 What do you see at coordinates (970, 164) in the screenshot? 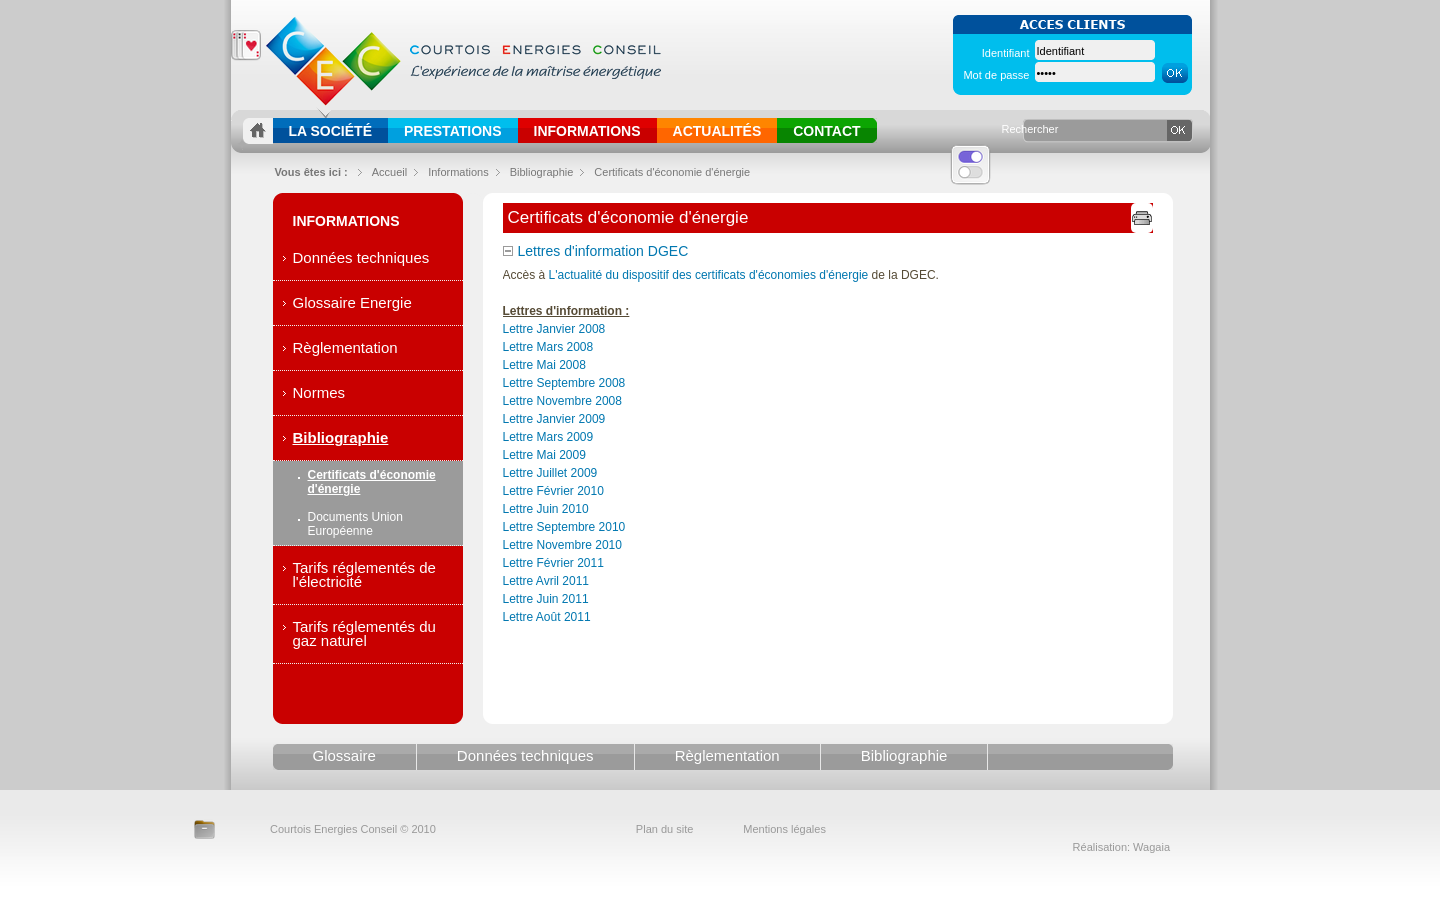
I see `open system tweaks or customization settings` at bounding box center [970, 164].